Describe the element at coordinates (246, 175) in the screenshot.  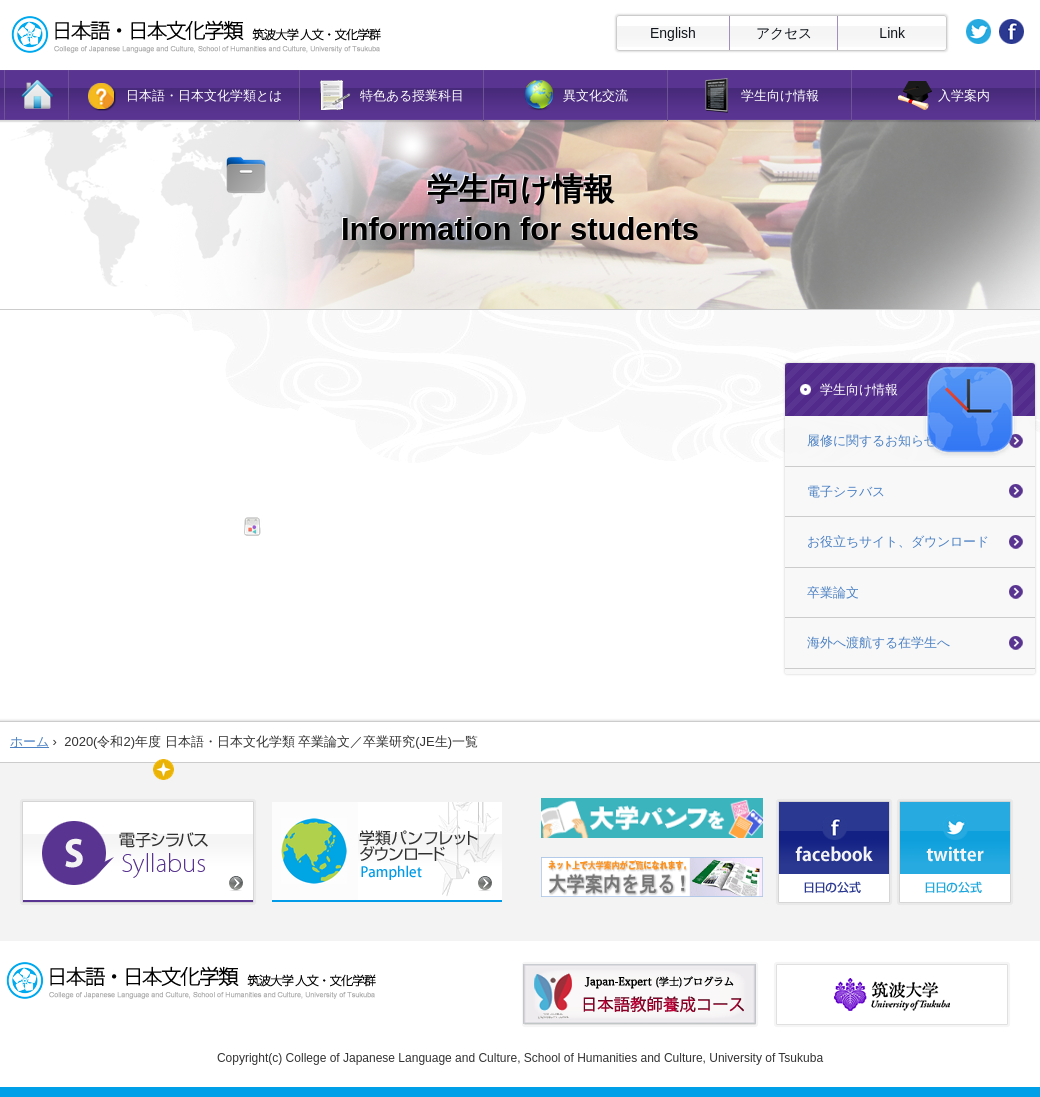
I see `open the files app` at that location.